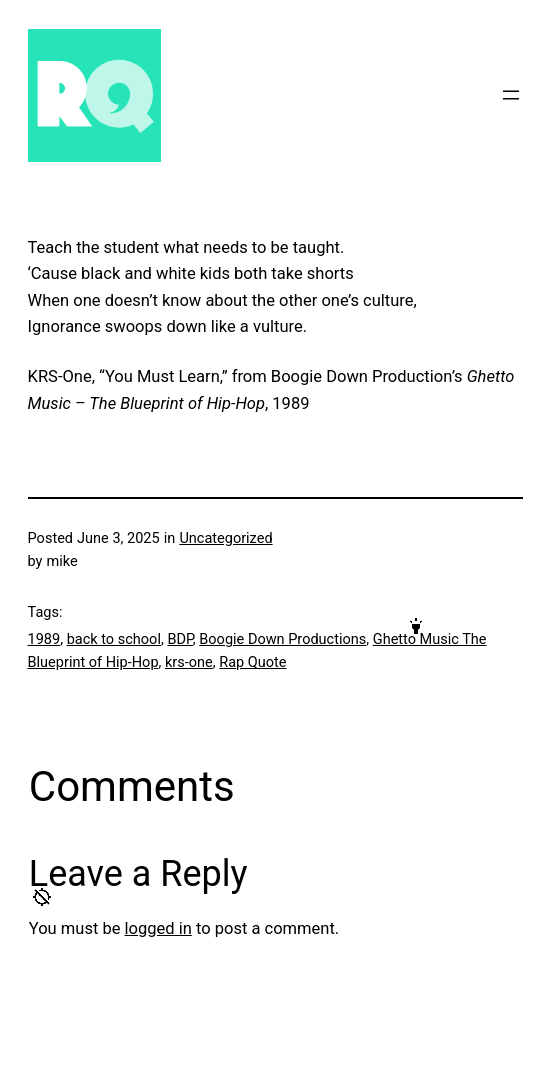 The height and width of the screenshot is (1069, 551). Describe the element at coordinates (42, 897) in the screenshot. I see `location services are disabled` at that location.